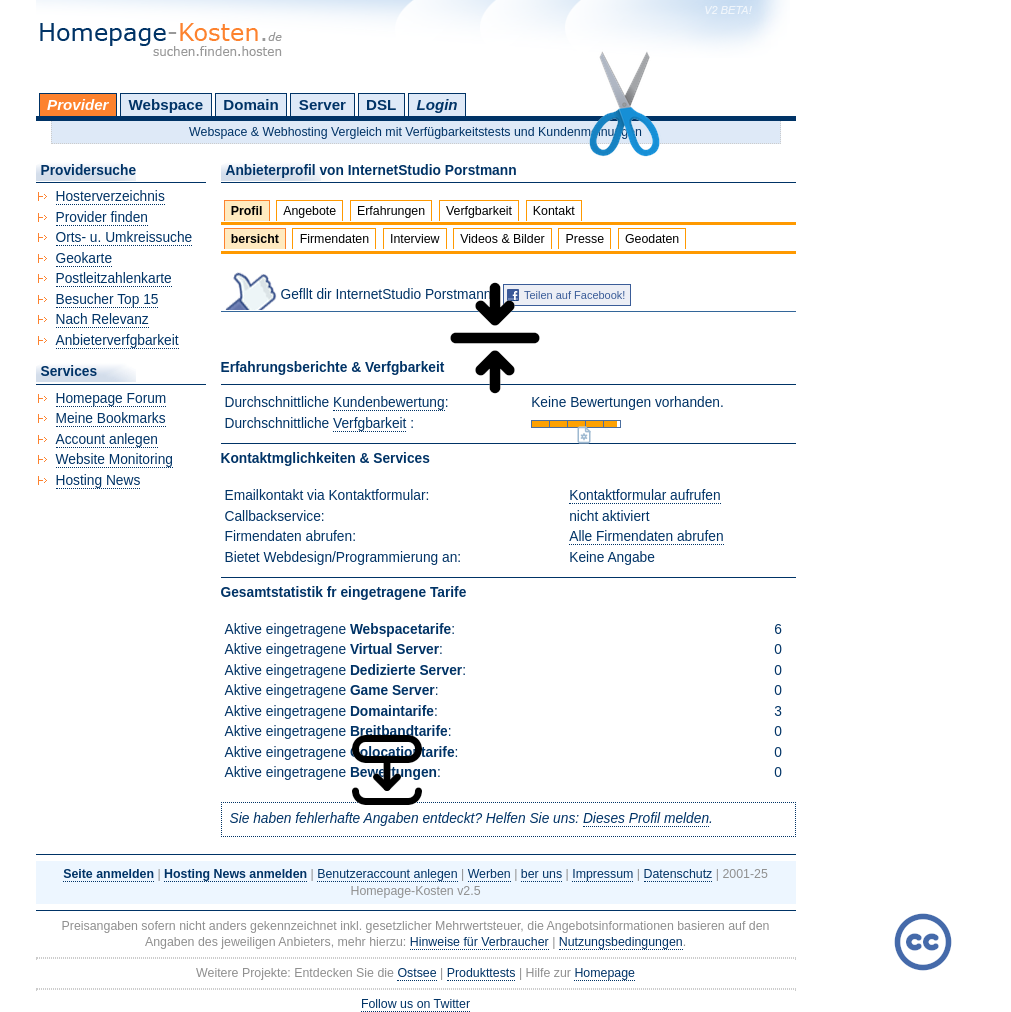 Image resolution: width=1011 pixels, height=1012 pixels. What do you see at coordinates (387, 770) in the screenshot?
I see `move element to bottom of layout` at bounding box center [387, 770].